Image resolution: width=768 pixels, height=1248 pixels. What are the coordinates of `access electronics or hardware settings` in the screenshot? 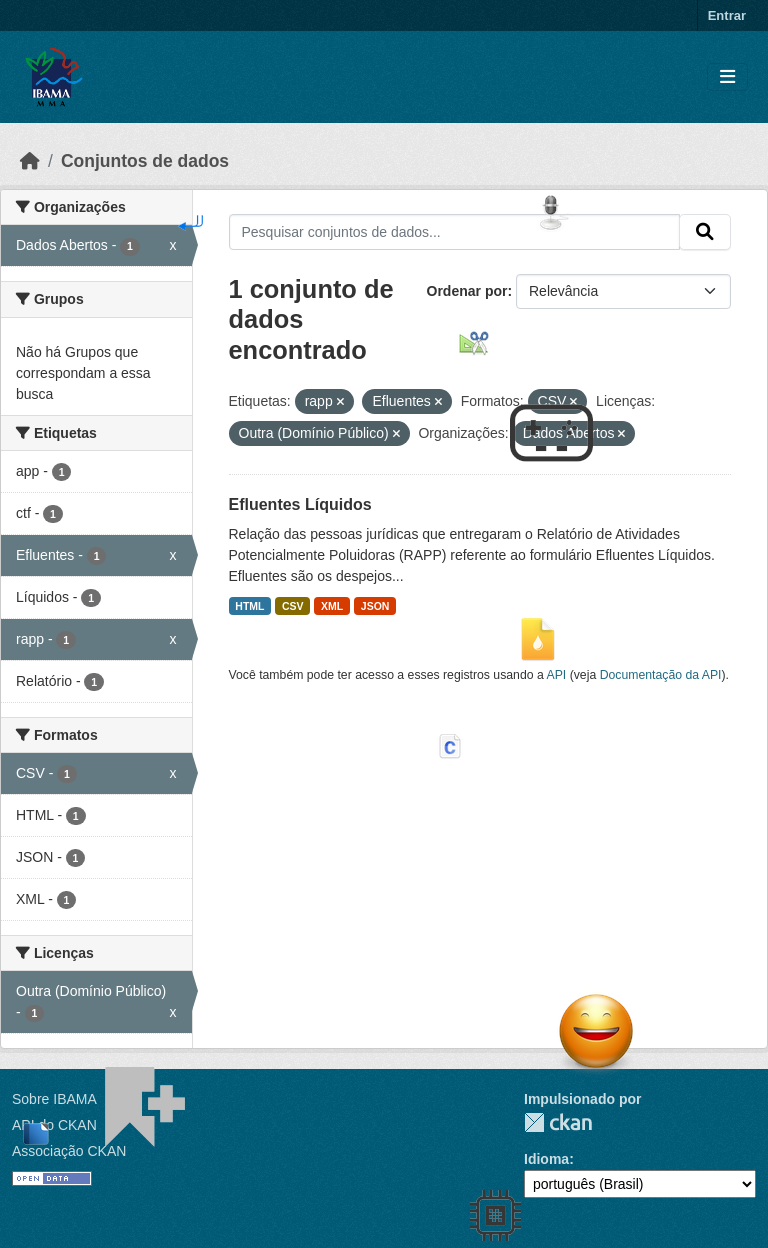 It's located at (495, 1215).